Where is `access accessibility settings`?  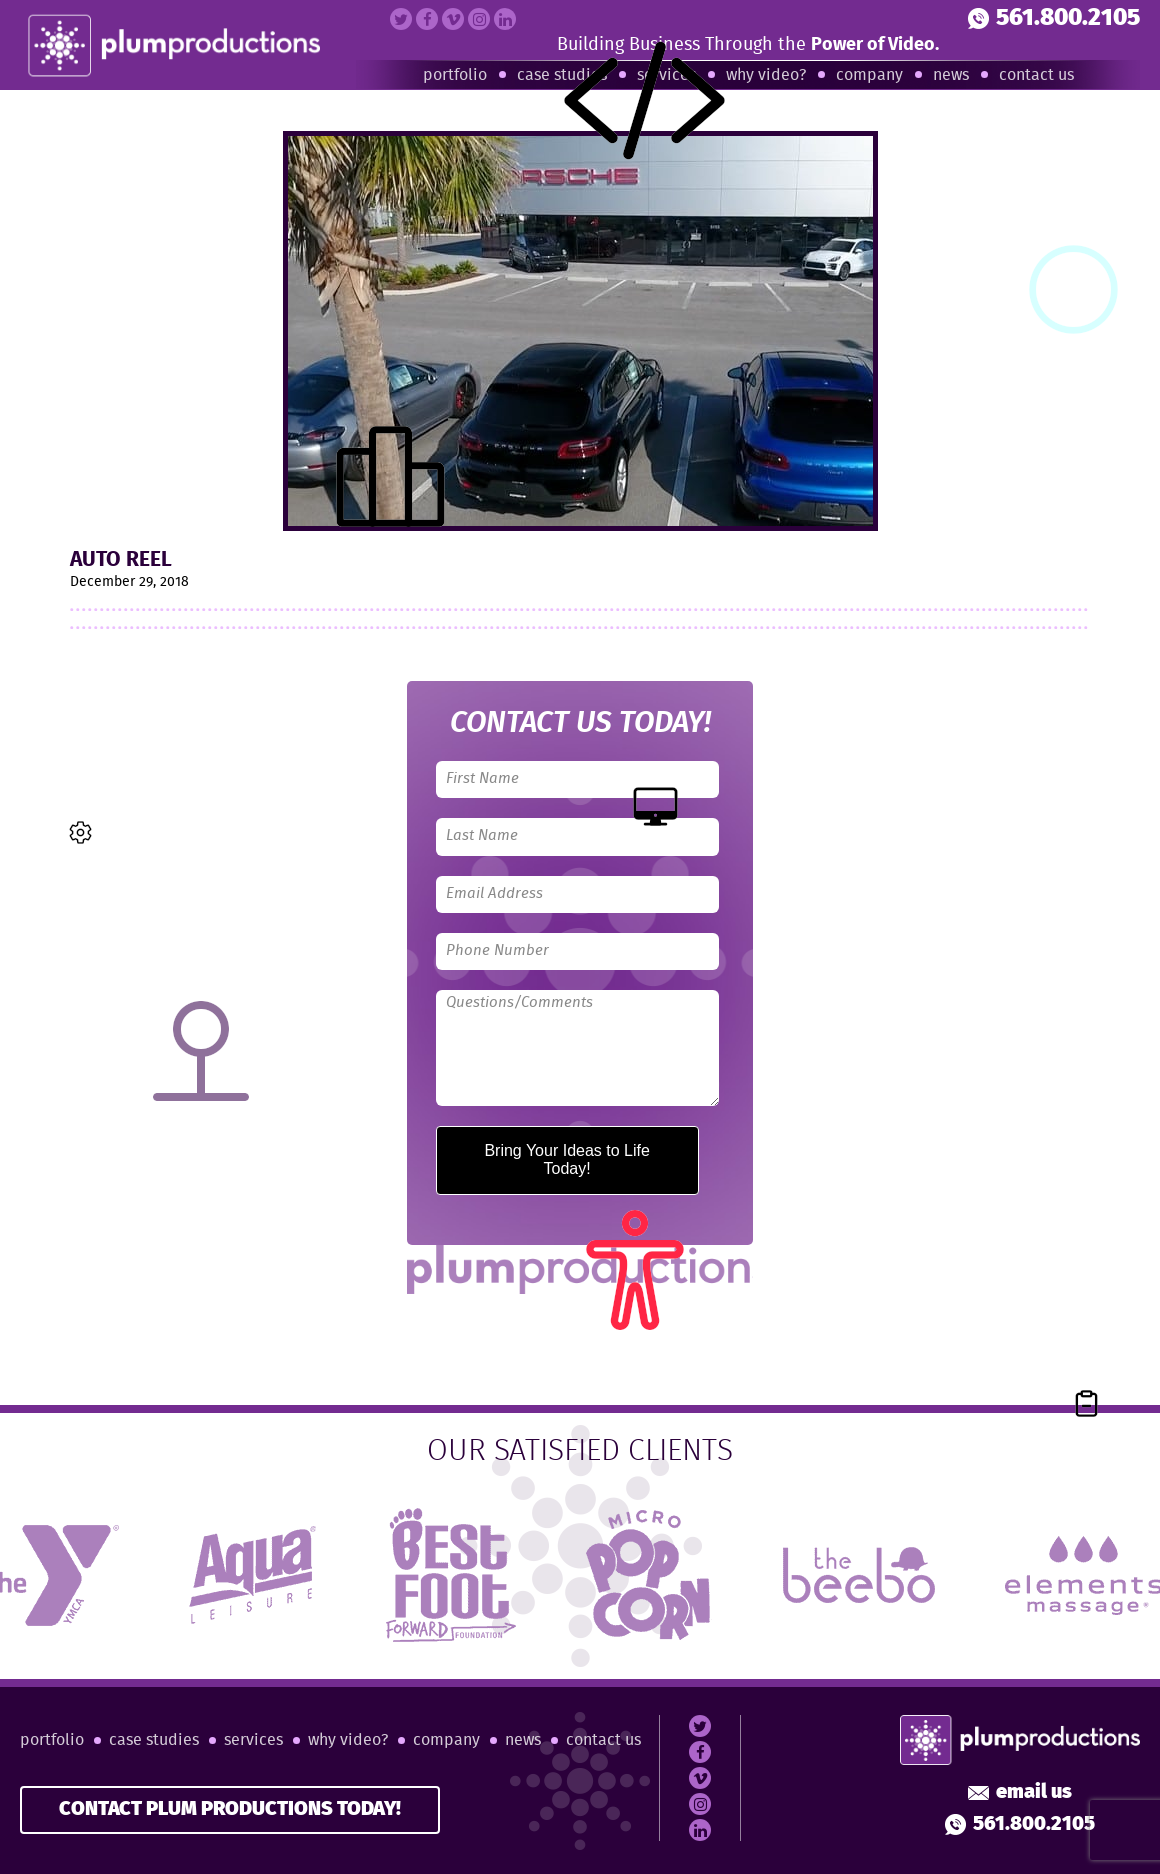
access accessibility settings is located at coordinates (635, 1270).